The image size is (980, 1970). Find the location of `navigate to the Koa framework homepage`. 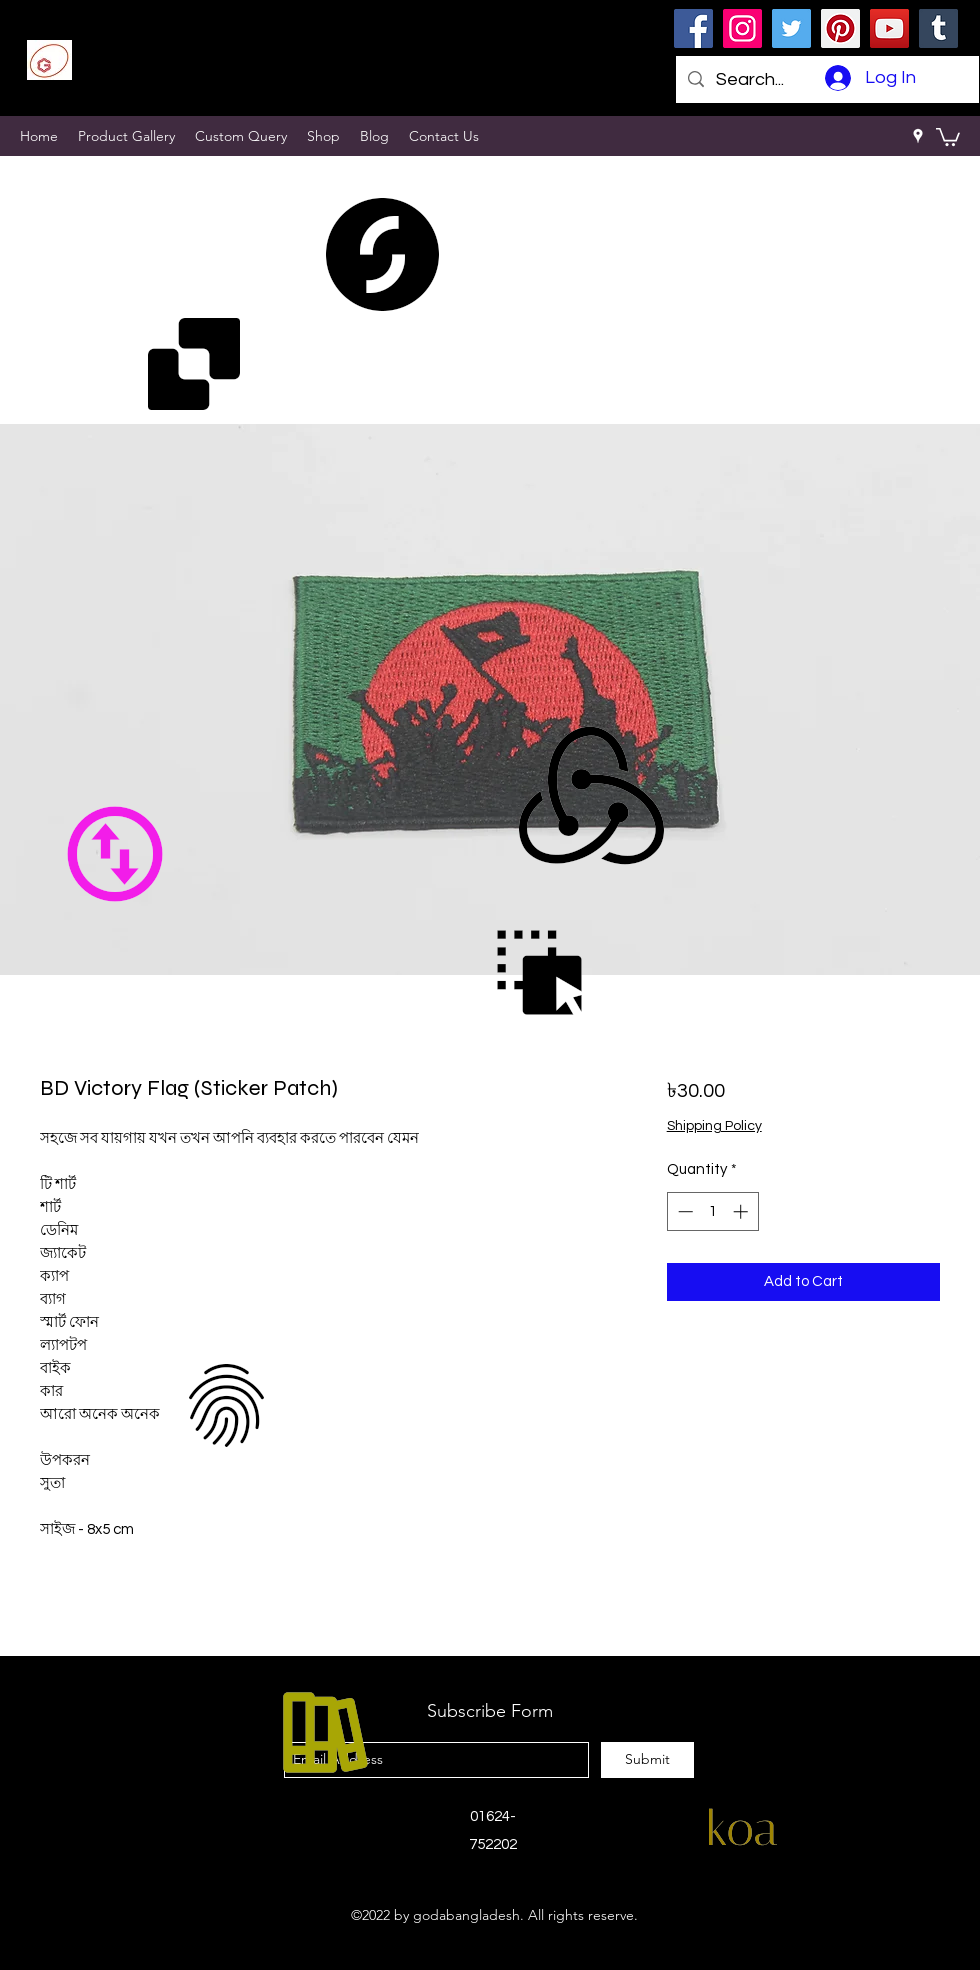

navigate to the Koa framework homepage is located at coordinates (743, 1827).